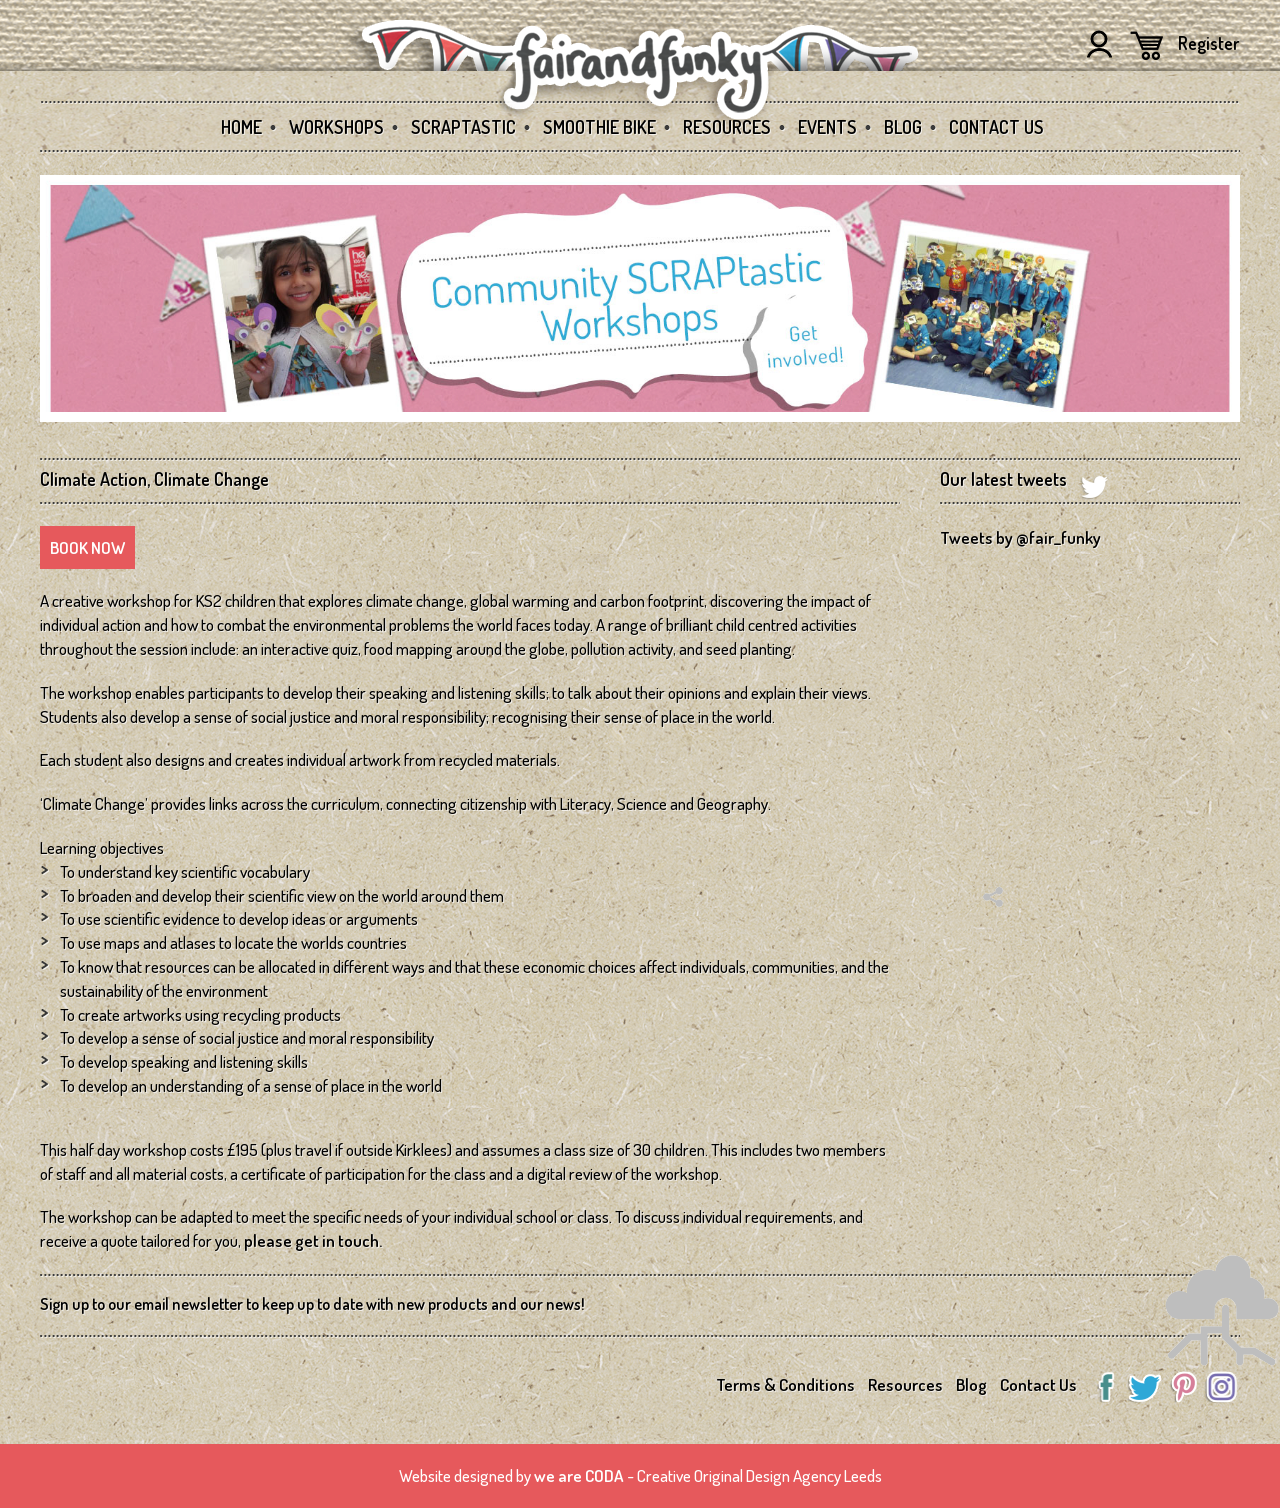  Describe the element at coordinates (1222, 1312) in the screenshot. I see `indicates stormy weather conditions` at that location.